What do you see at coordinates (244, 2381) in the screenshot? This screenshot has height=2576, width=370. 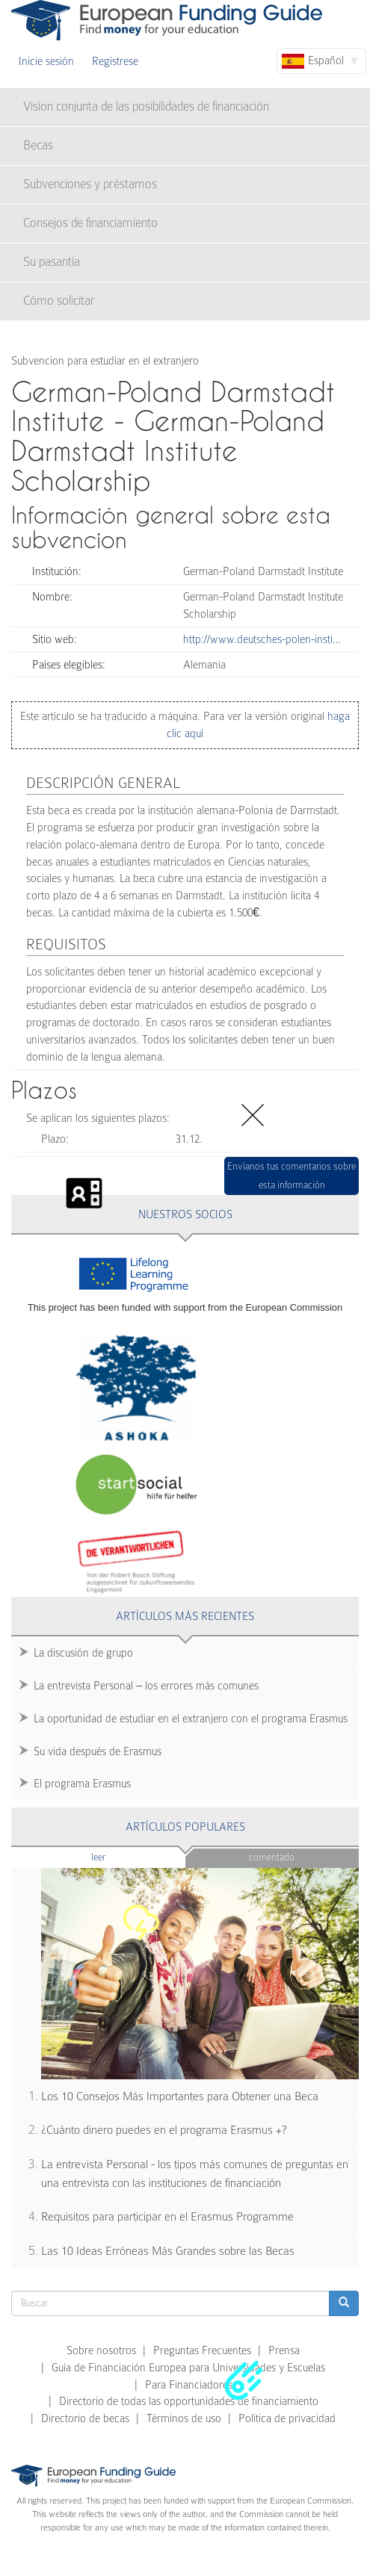 I see `indicates a trending or viral item` at bounding box center [244, 2381].